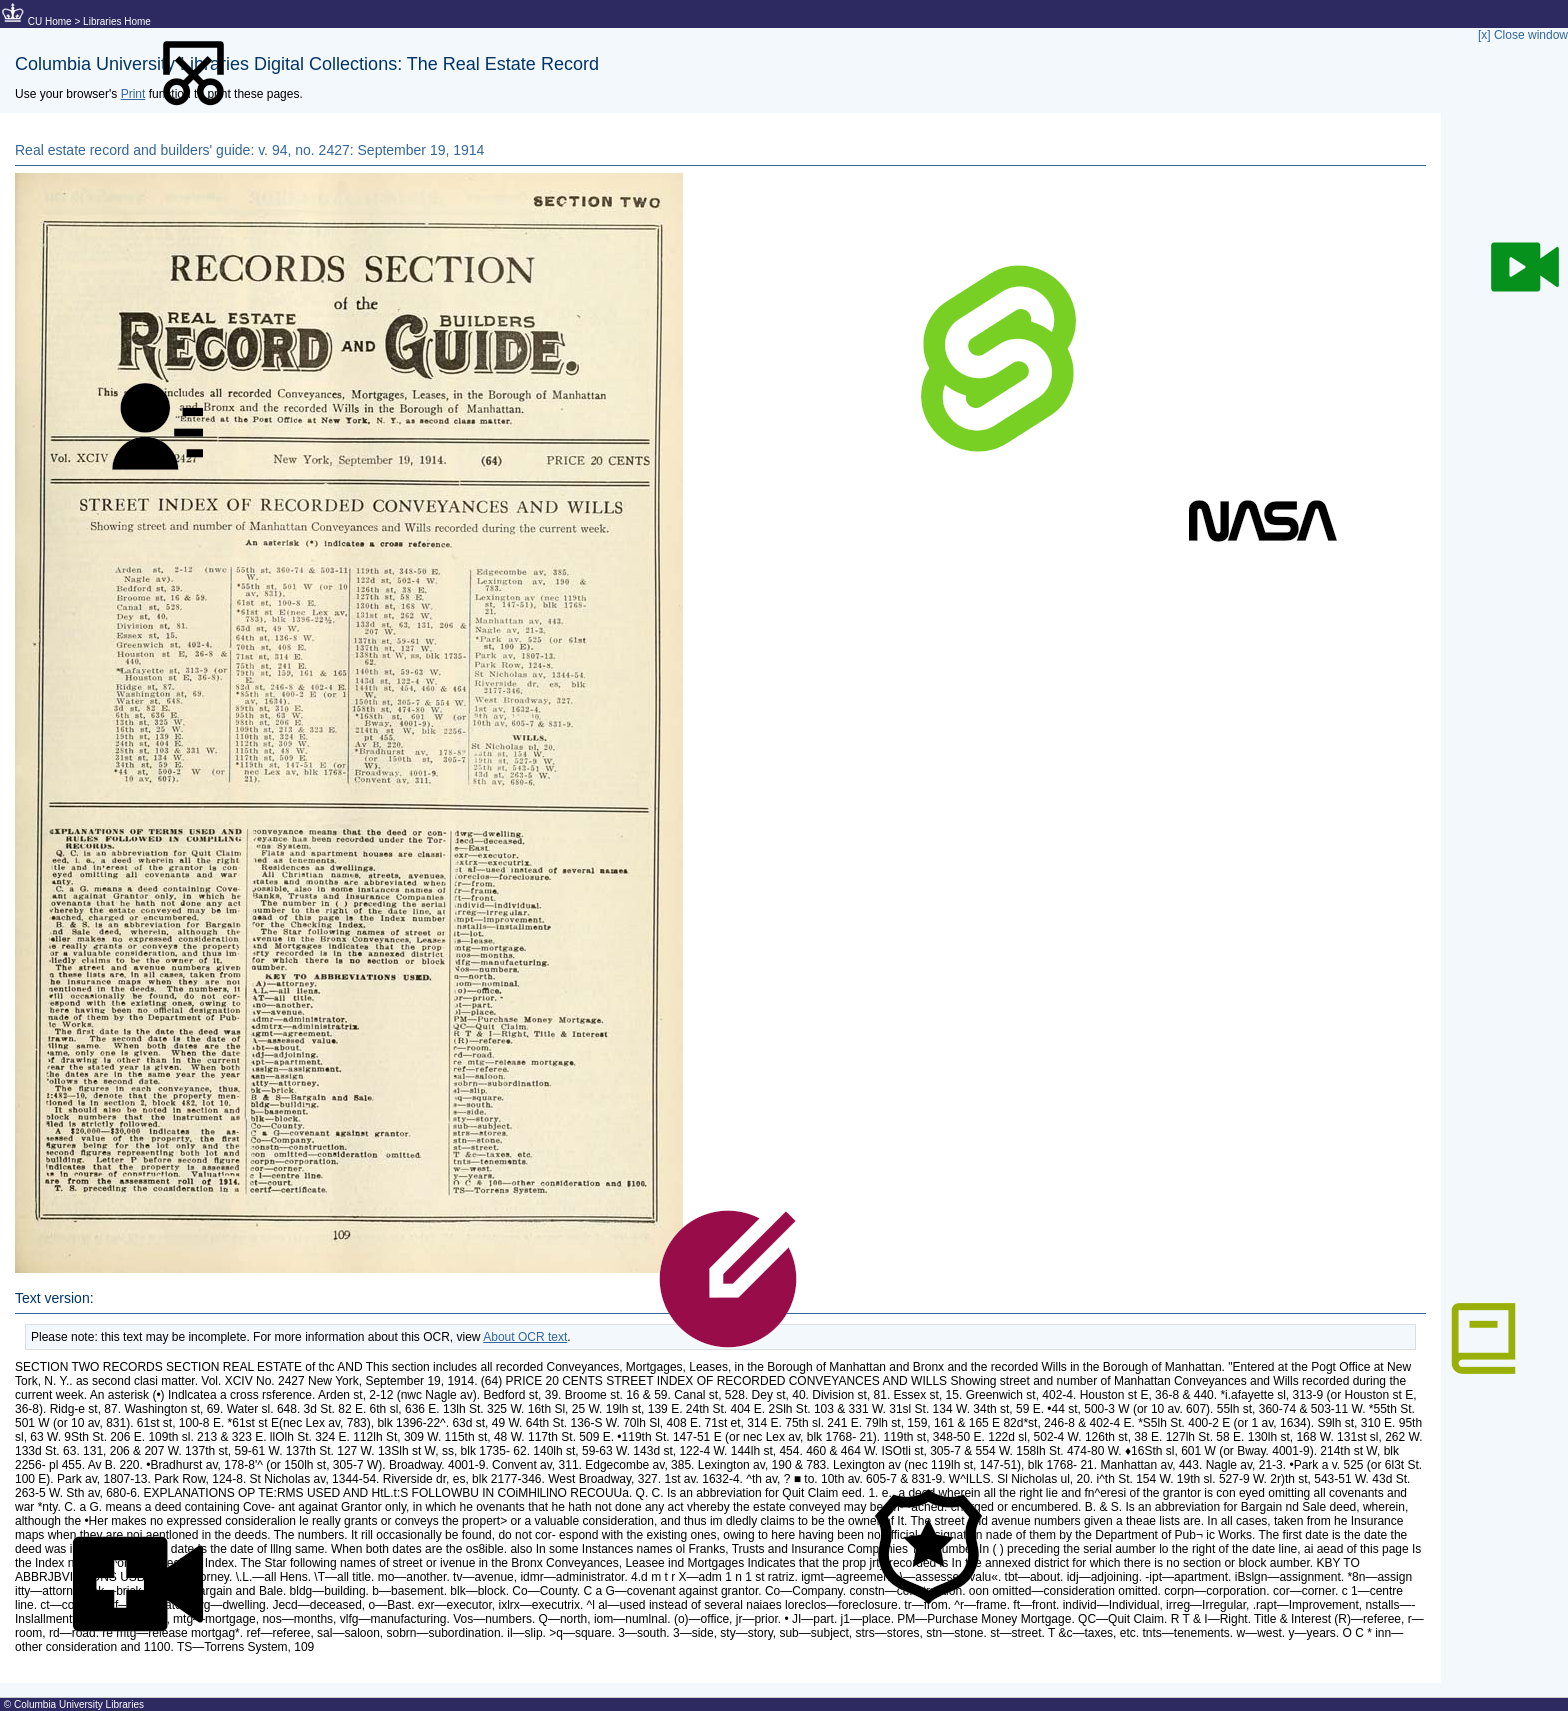 The image size is (1568, 1711). I want to click on add a new video recording, so click(138, 1584).